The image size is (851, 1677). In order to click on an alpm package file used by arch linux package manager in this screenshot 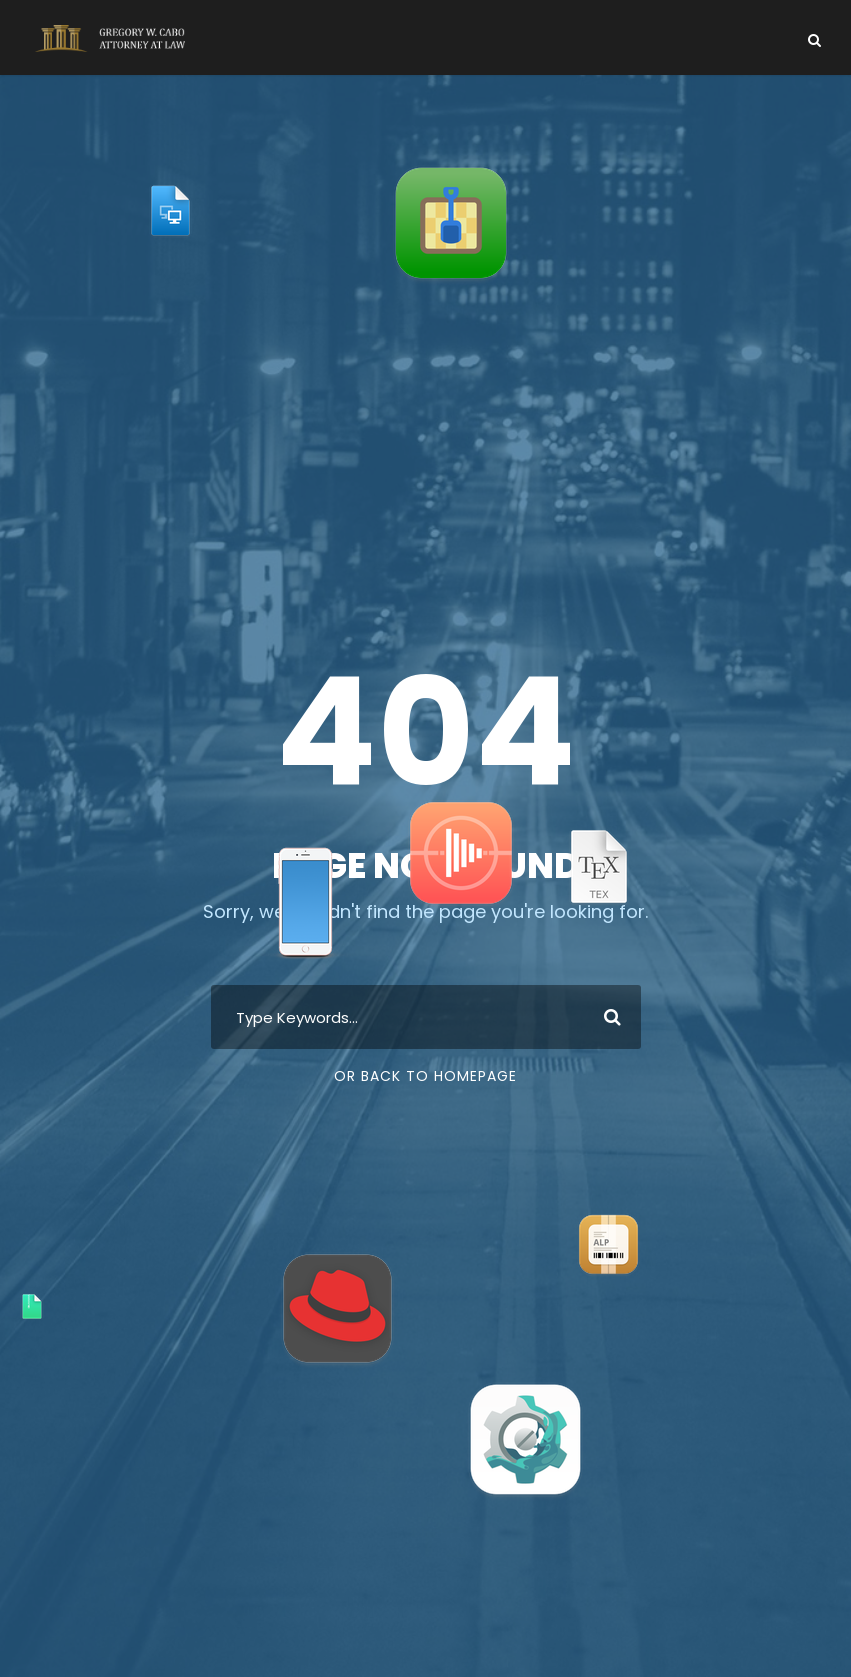, I will do `click(608, 1245)`.